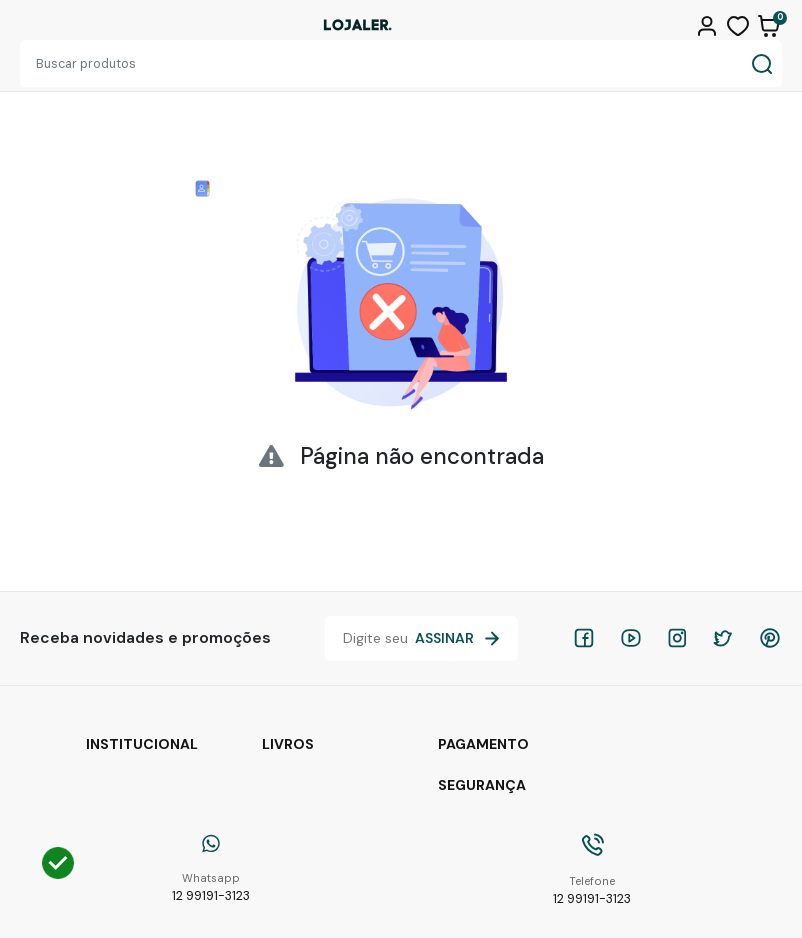 The height and width of the screenshot is (938, 802). I want to click on apply email filters to messages, so click(58, 863).